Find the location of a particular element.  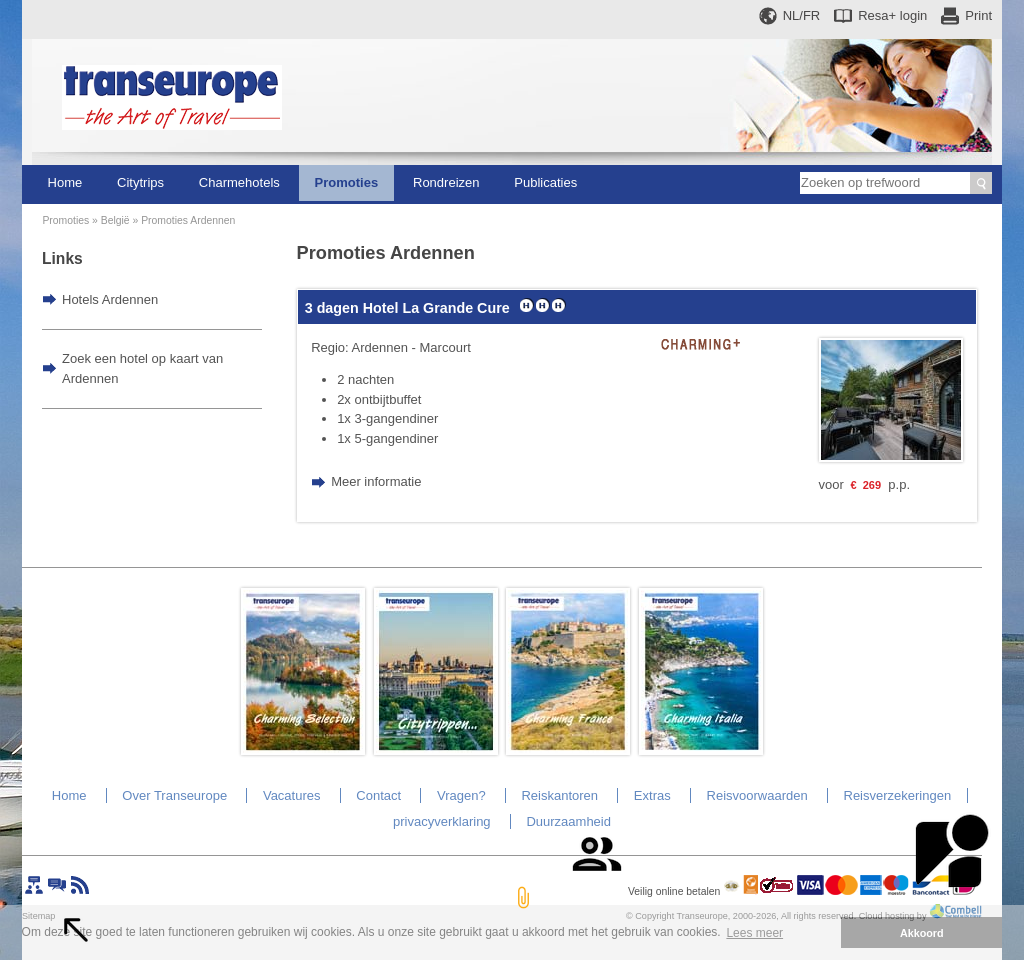

navigate to the northwest direction is located at coordinates (75, 929).